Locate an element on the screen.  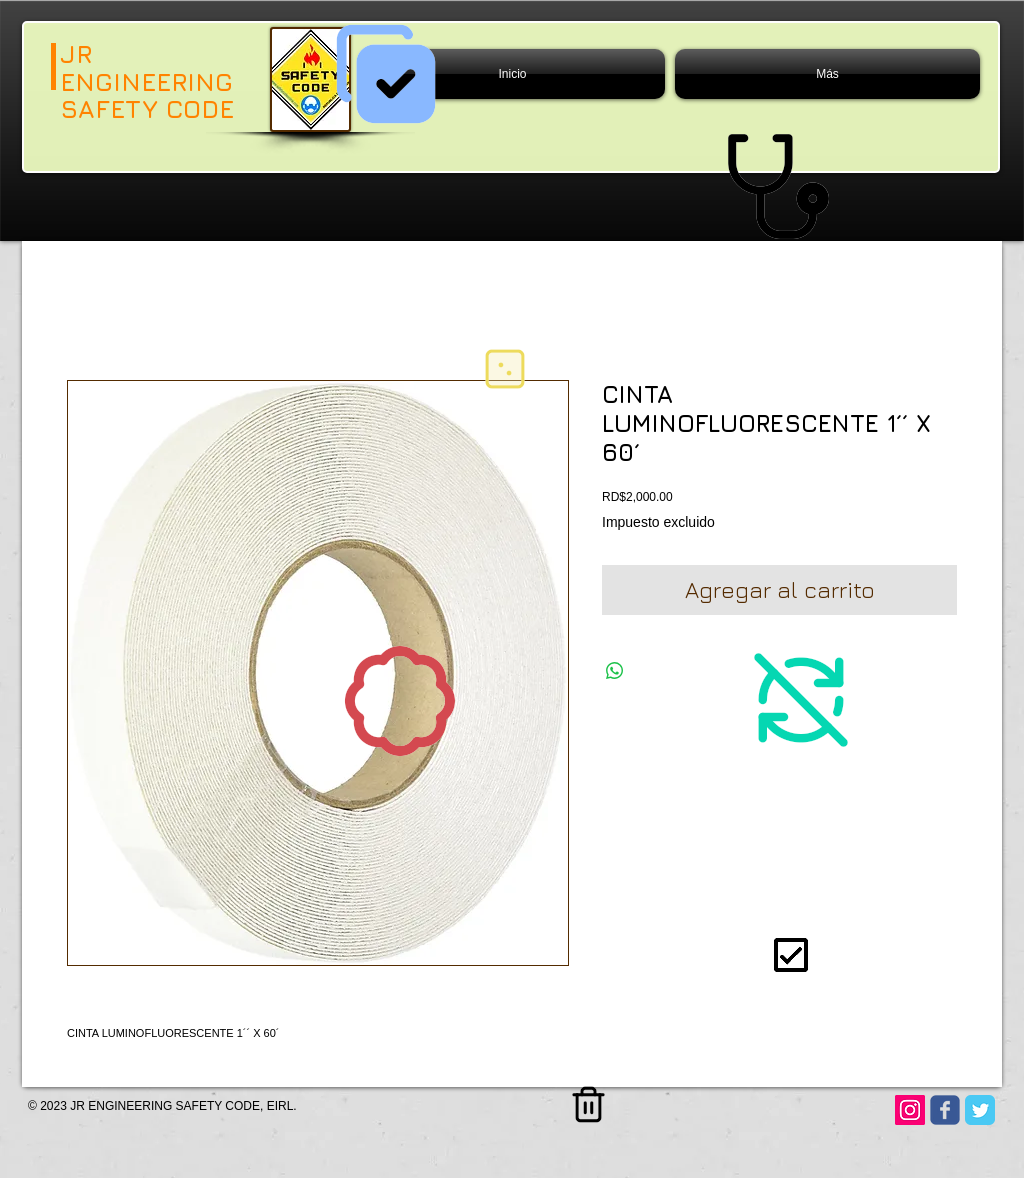
access health or medical features is located at coordinates (772, 182).